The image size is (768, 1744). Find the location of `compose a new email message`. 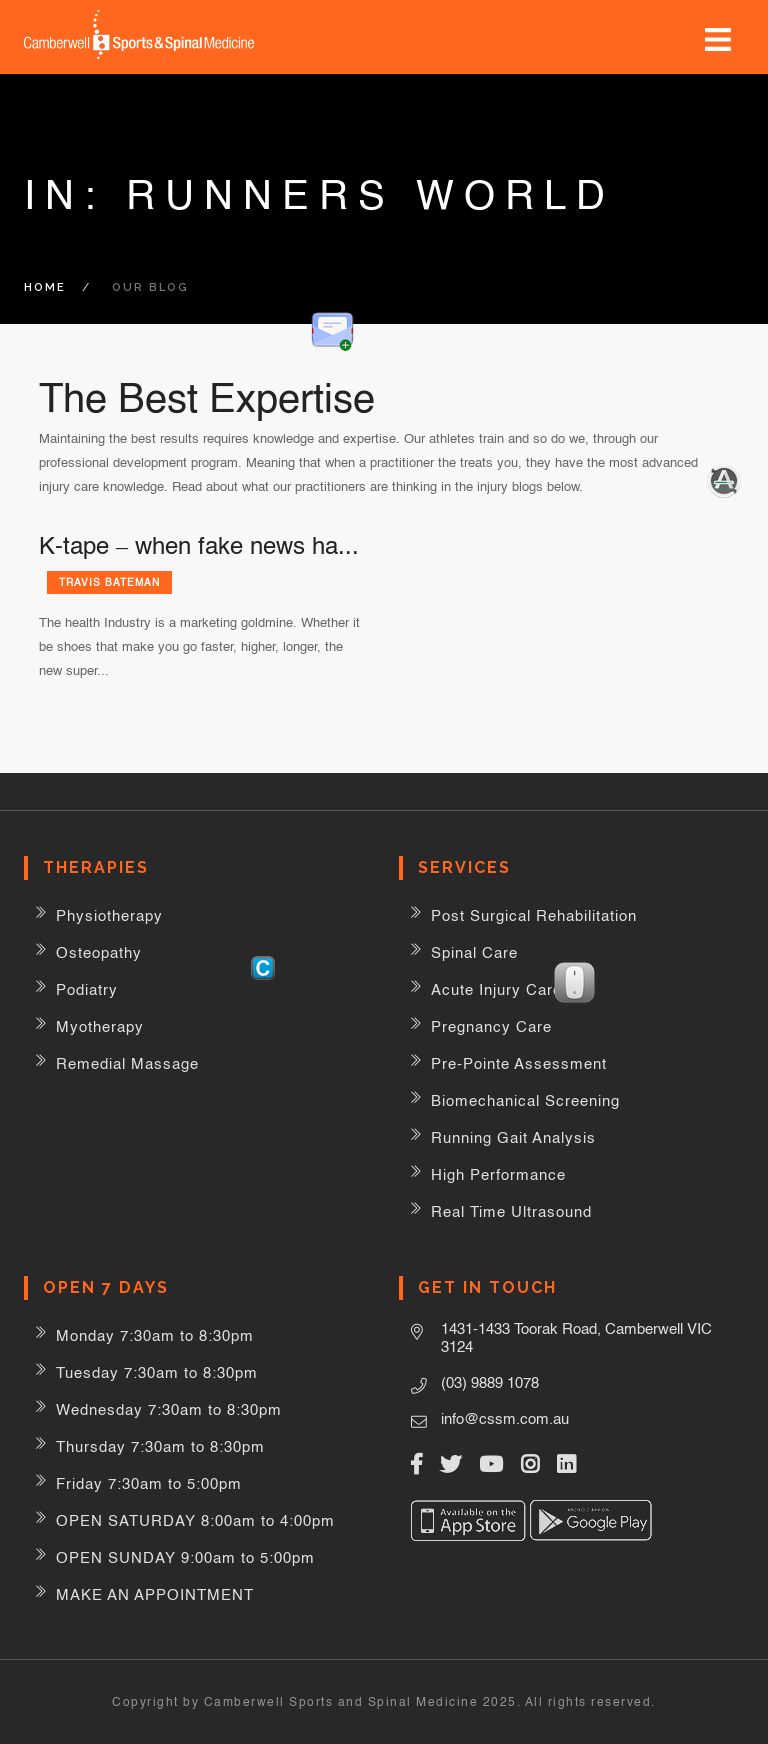

compose a new email message is located at coordinates (332, 329).